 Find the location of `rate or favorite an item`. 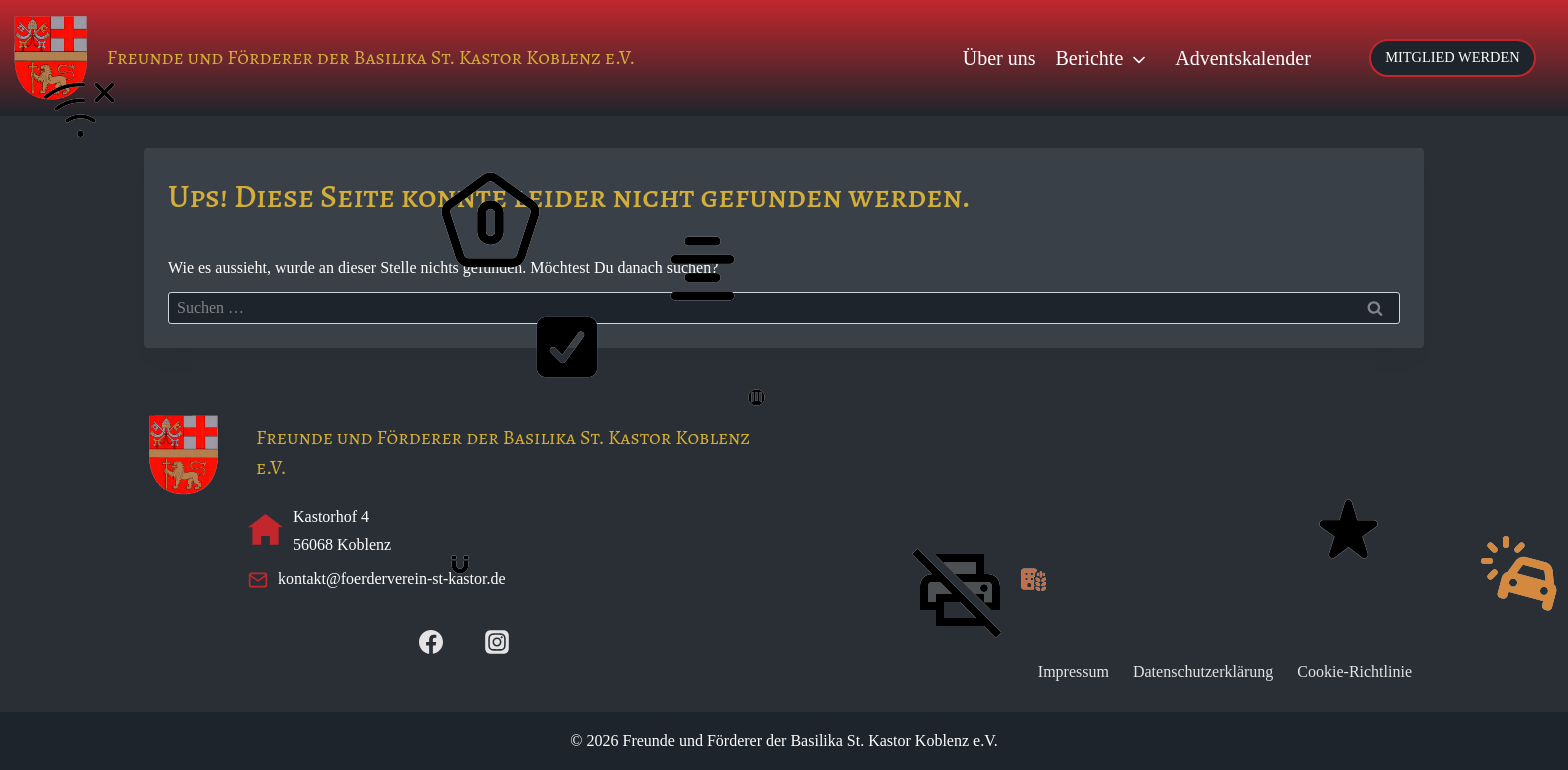

rate or favorite an item is located at coordinates (1348, 527).